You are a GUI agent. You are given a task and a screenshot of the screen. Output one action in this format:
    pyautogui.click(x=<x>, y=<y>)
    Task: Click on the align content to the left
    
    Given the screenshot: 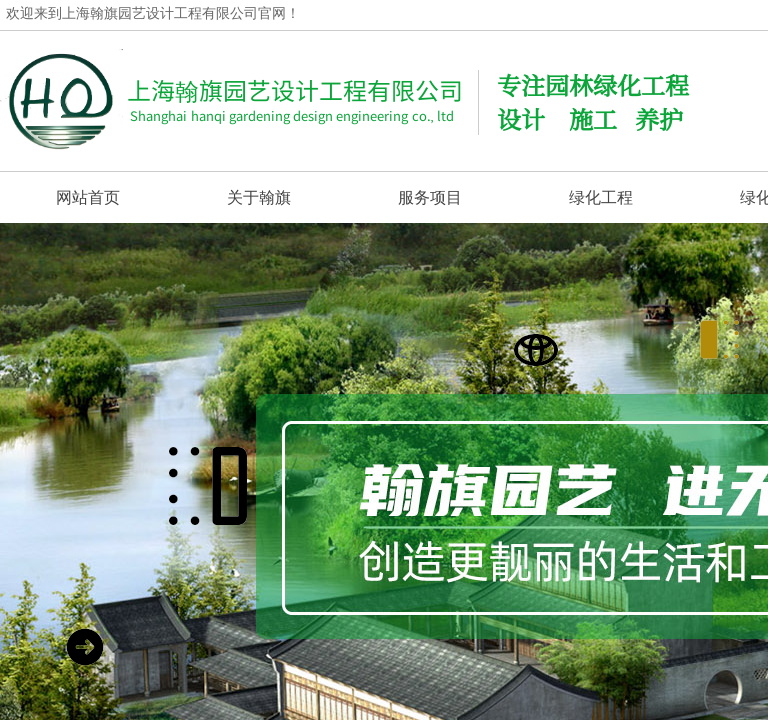 What is the action you would take?
    pyautogui.click(x=719, y=339)
    